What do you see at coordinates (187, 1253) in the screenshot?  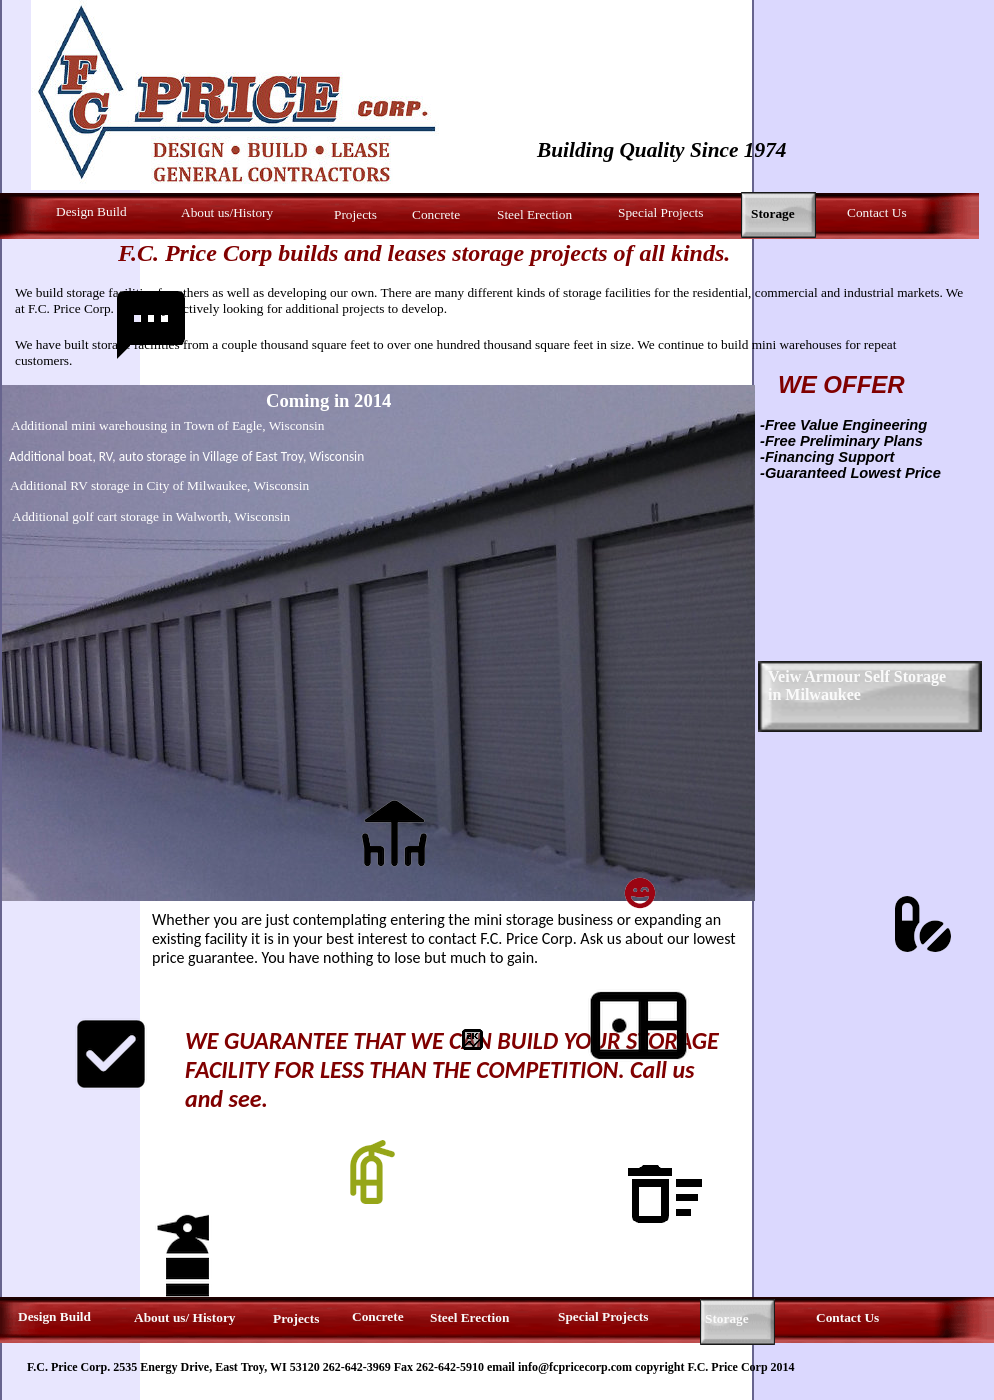 I see `indicates fire safety equipment location` at bounding box center [187, 1253].